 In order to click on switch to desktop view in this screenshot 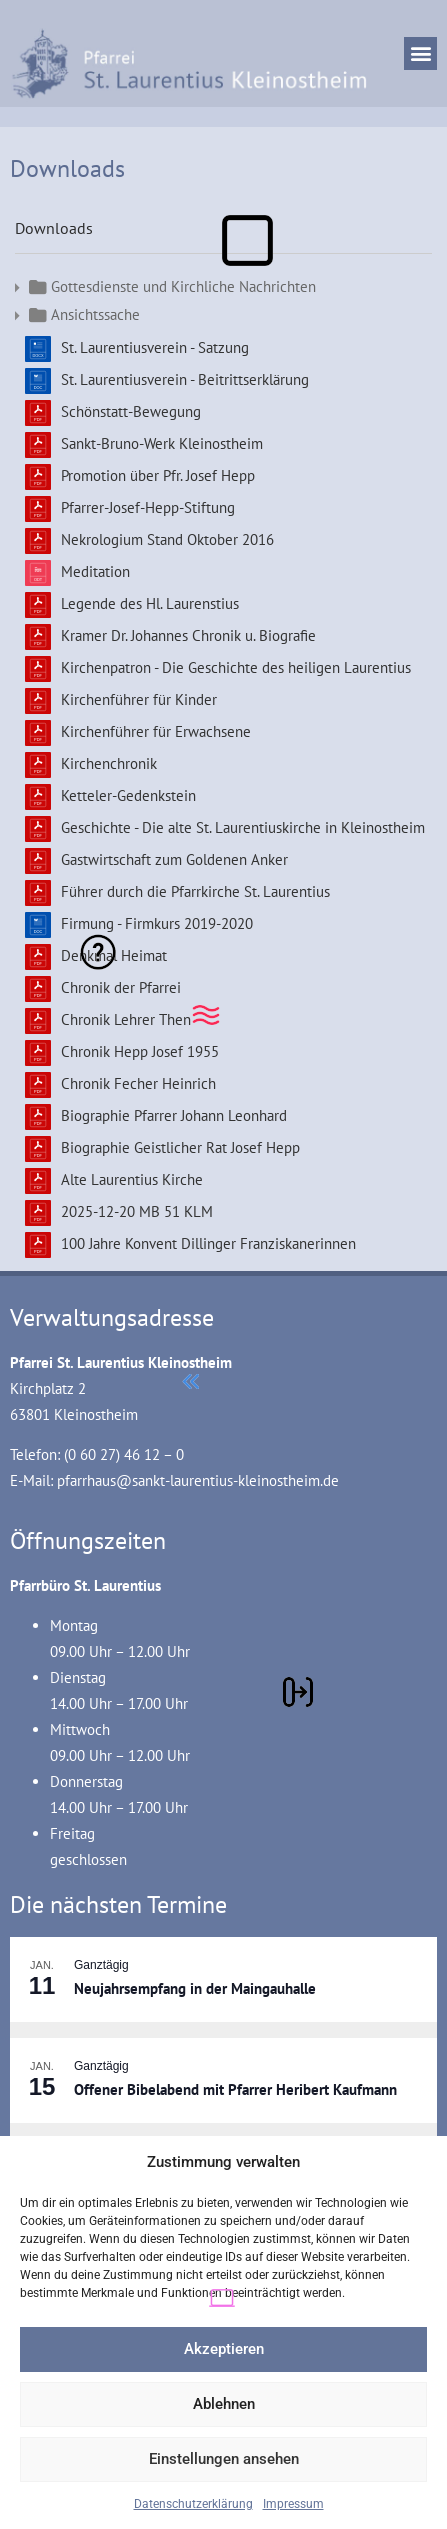, I will do `click(222, 2298)`.